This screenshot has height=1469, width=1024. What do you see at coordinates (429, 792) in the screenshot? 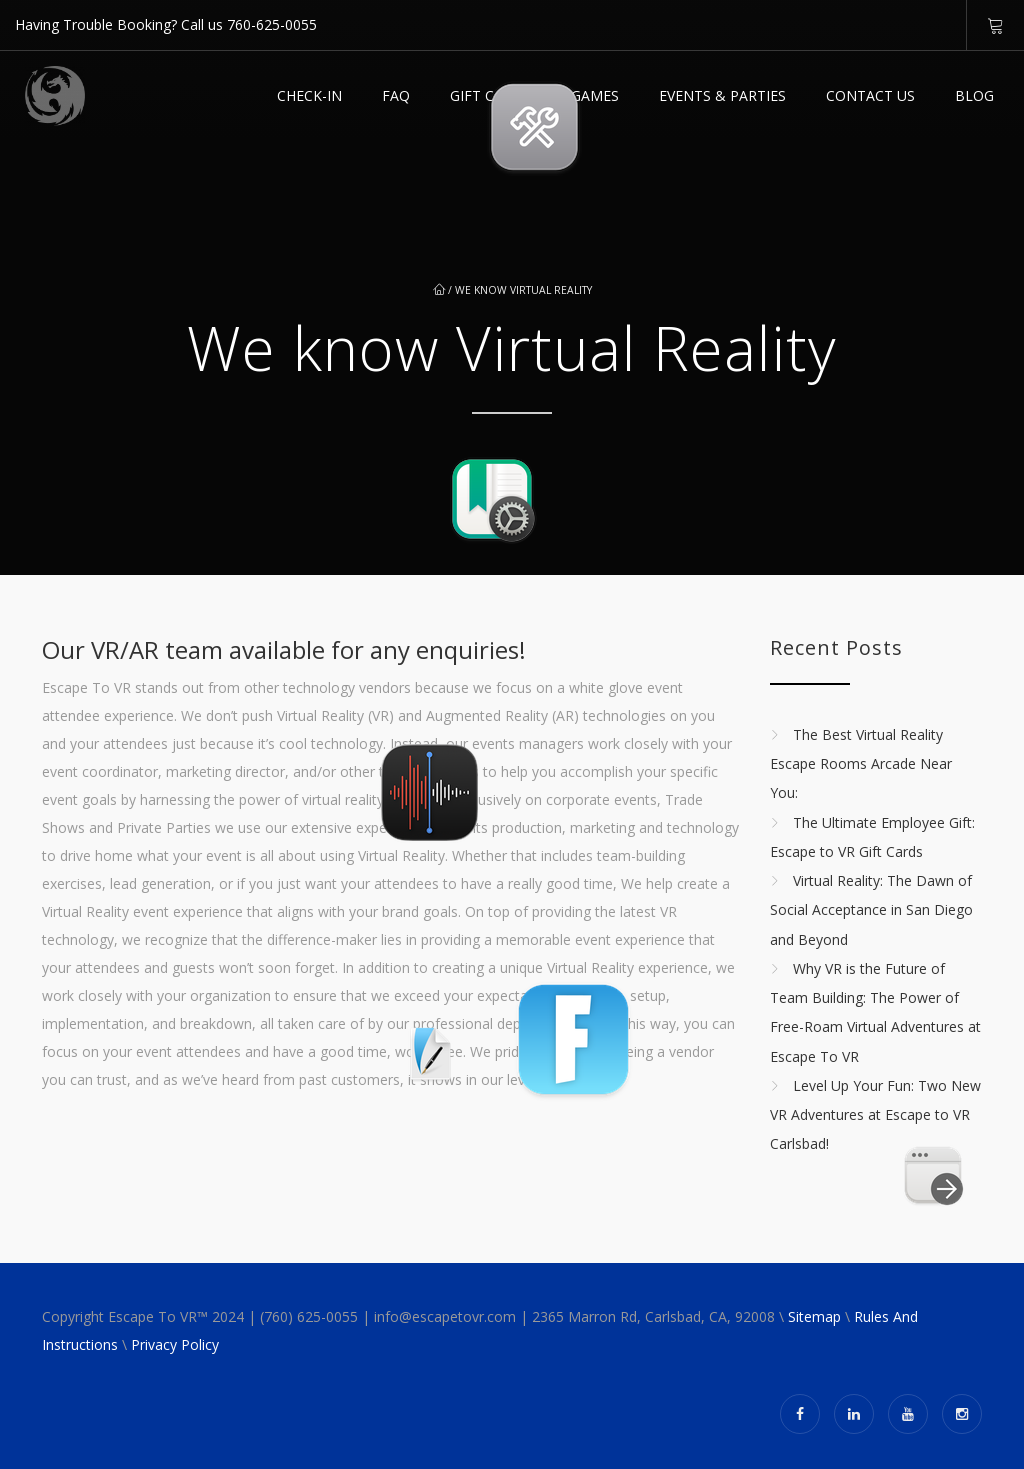
I see `open voice memos app` at bounding box center [429, 792].